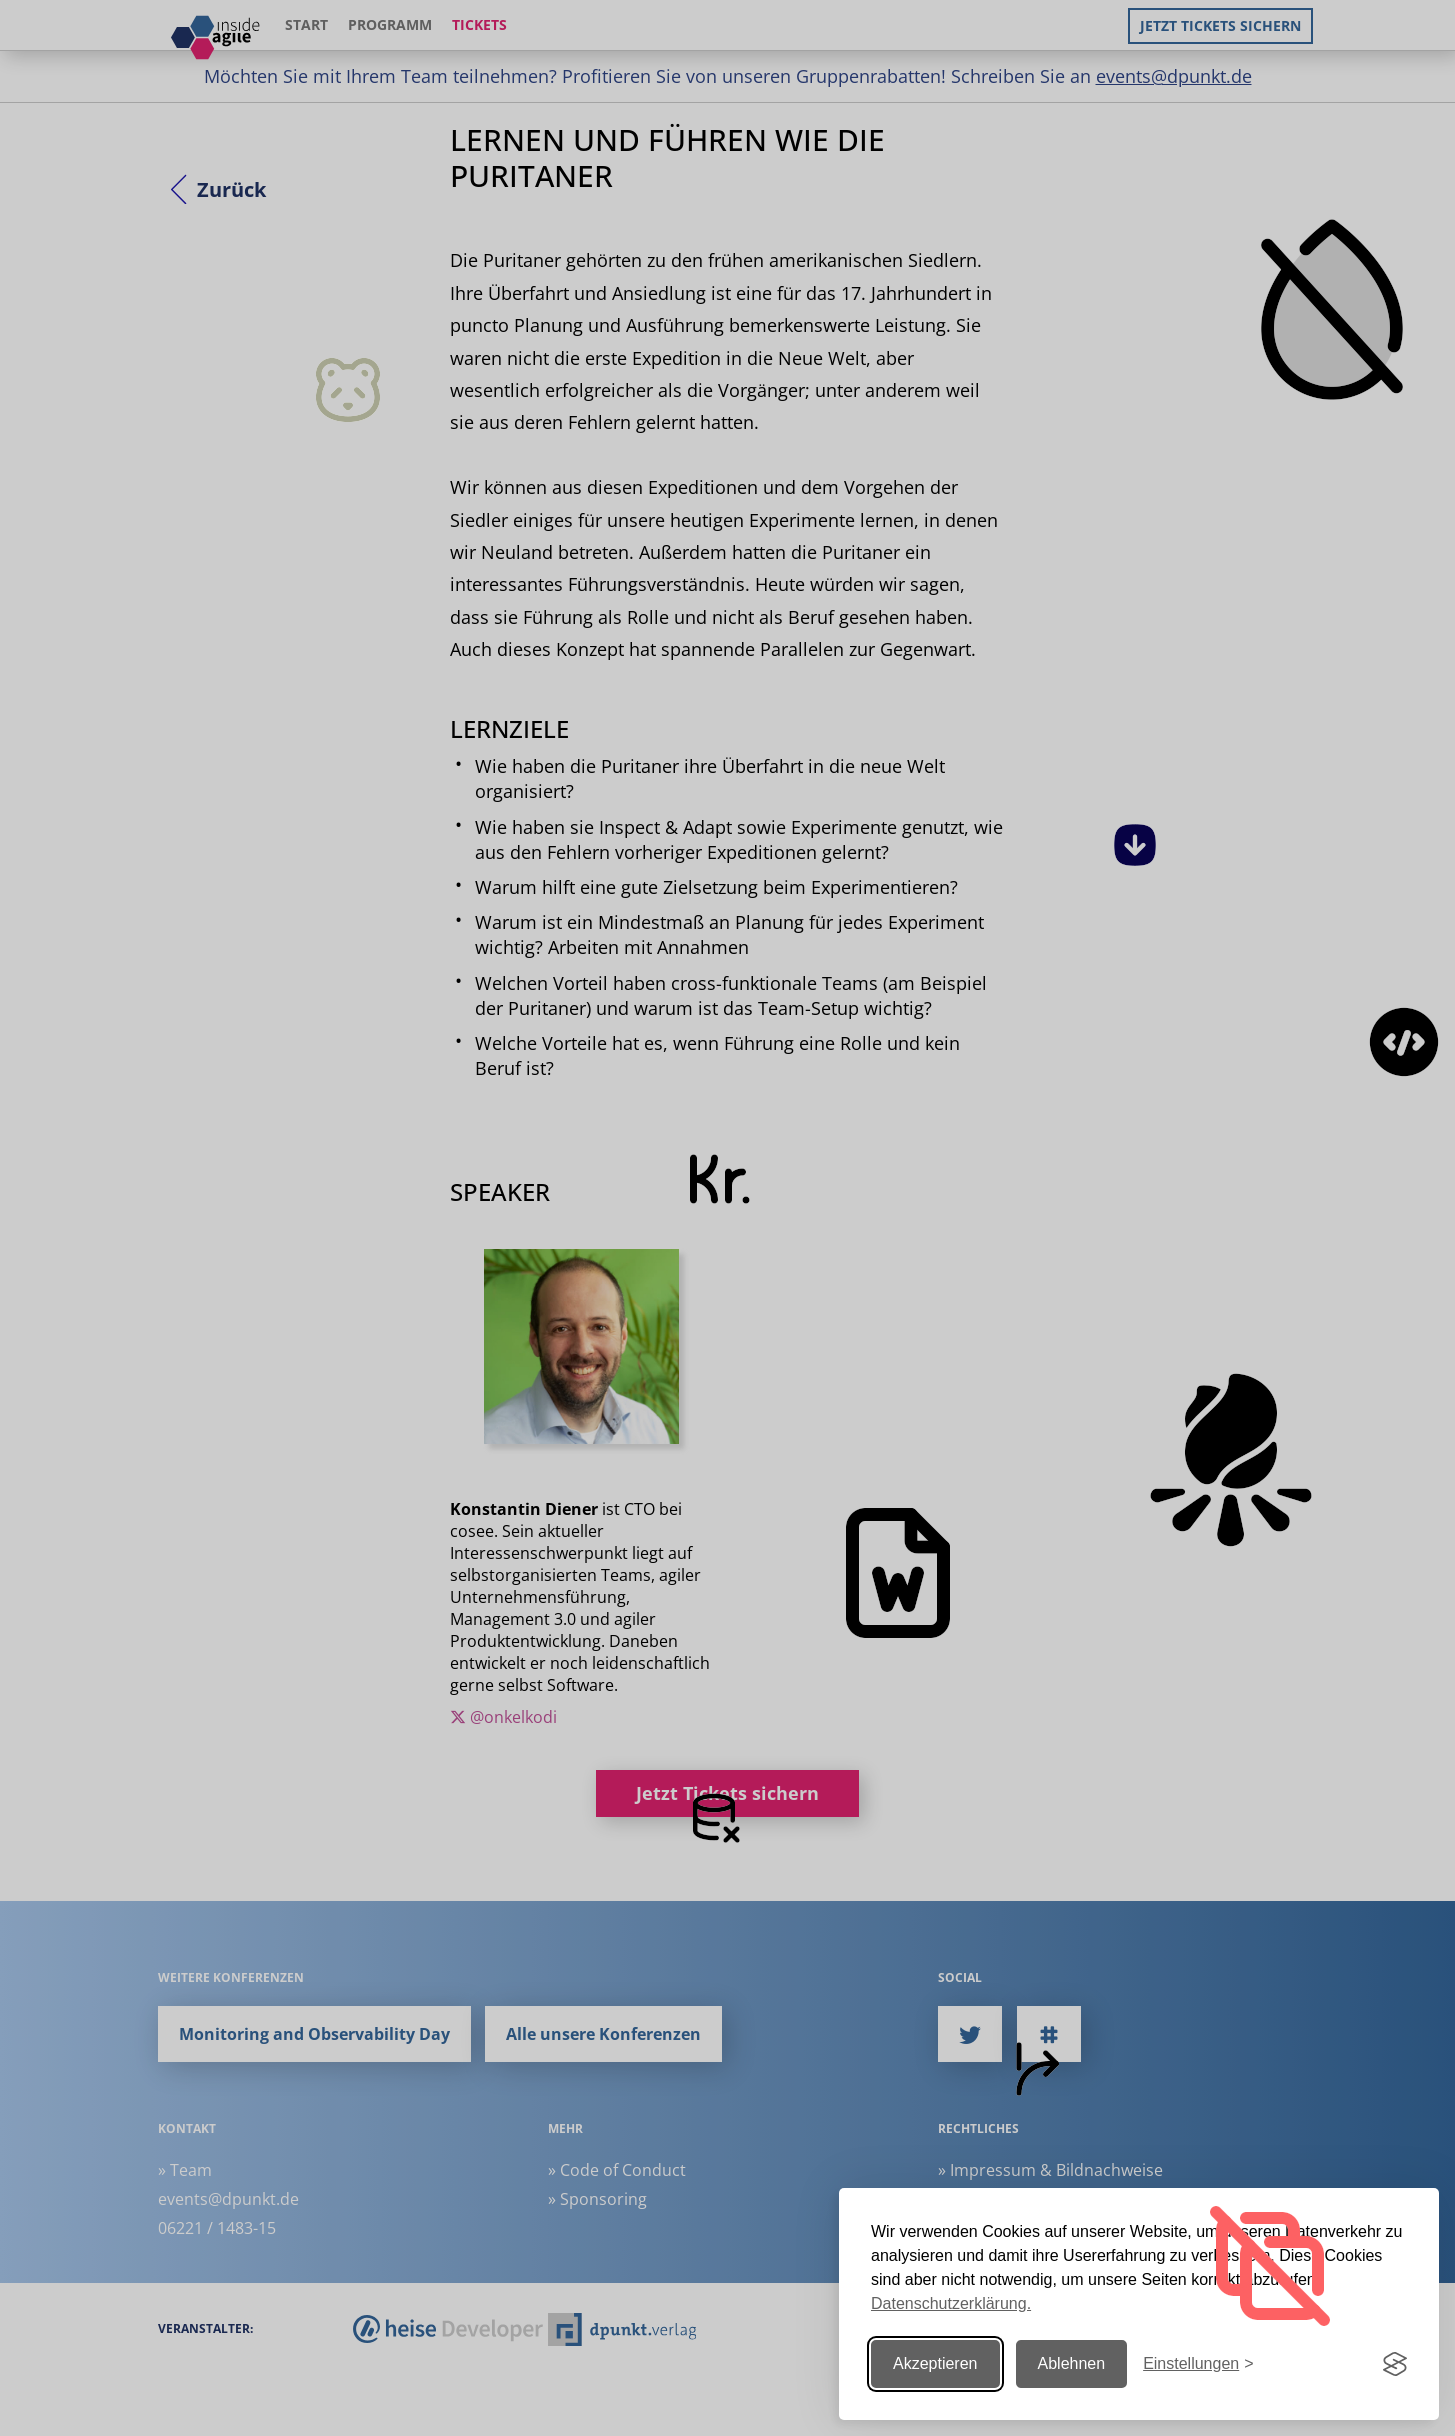 This screenshot has height=2436, width=1455. Describe the element at coordinates (714, 1817) in the screenshot. I see `delete or remove a database` at that location.